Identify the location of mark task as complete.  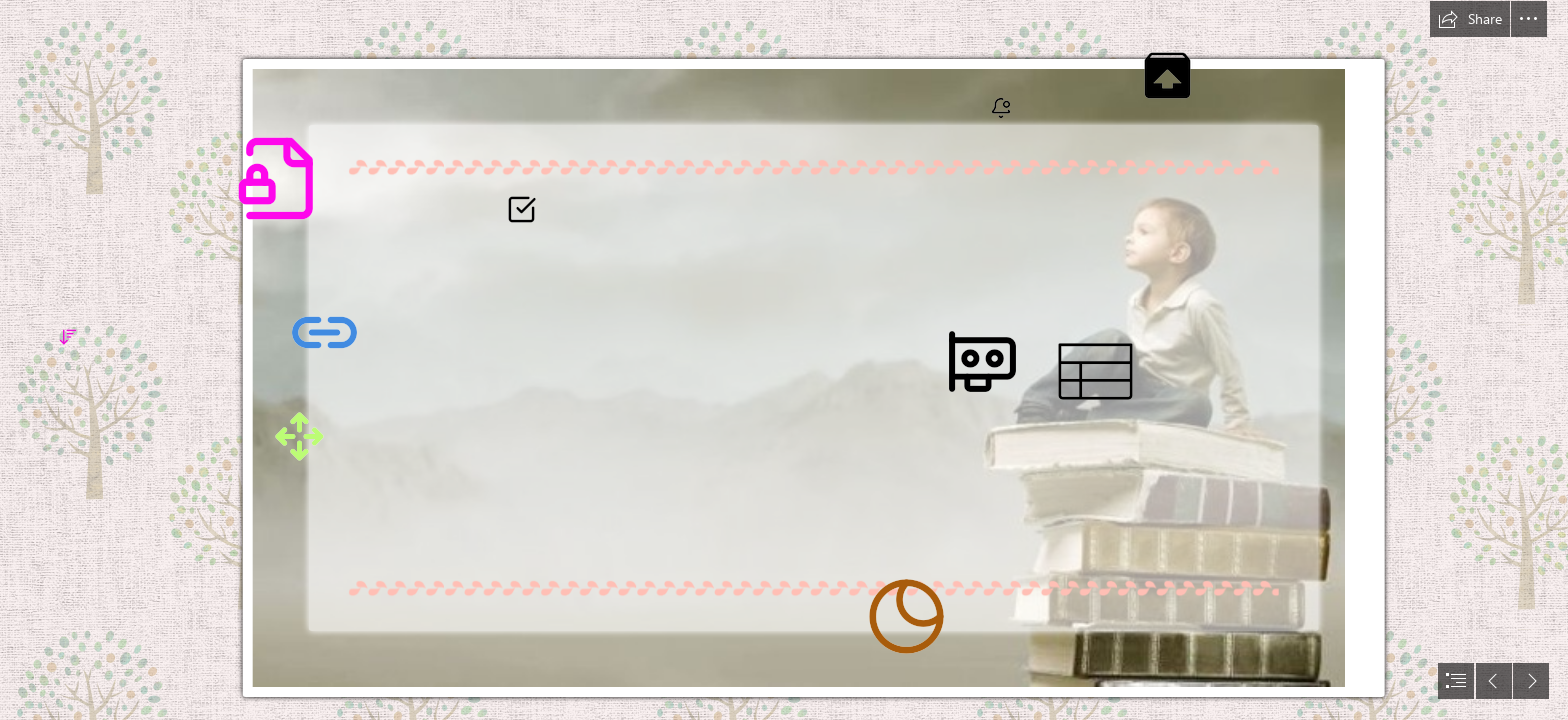
(521, 209).